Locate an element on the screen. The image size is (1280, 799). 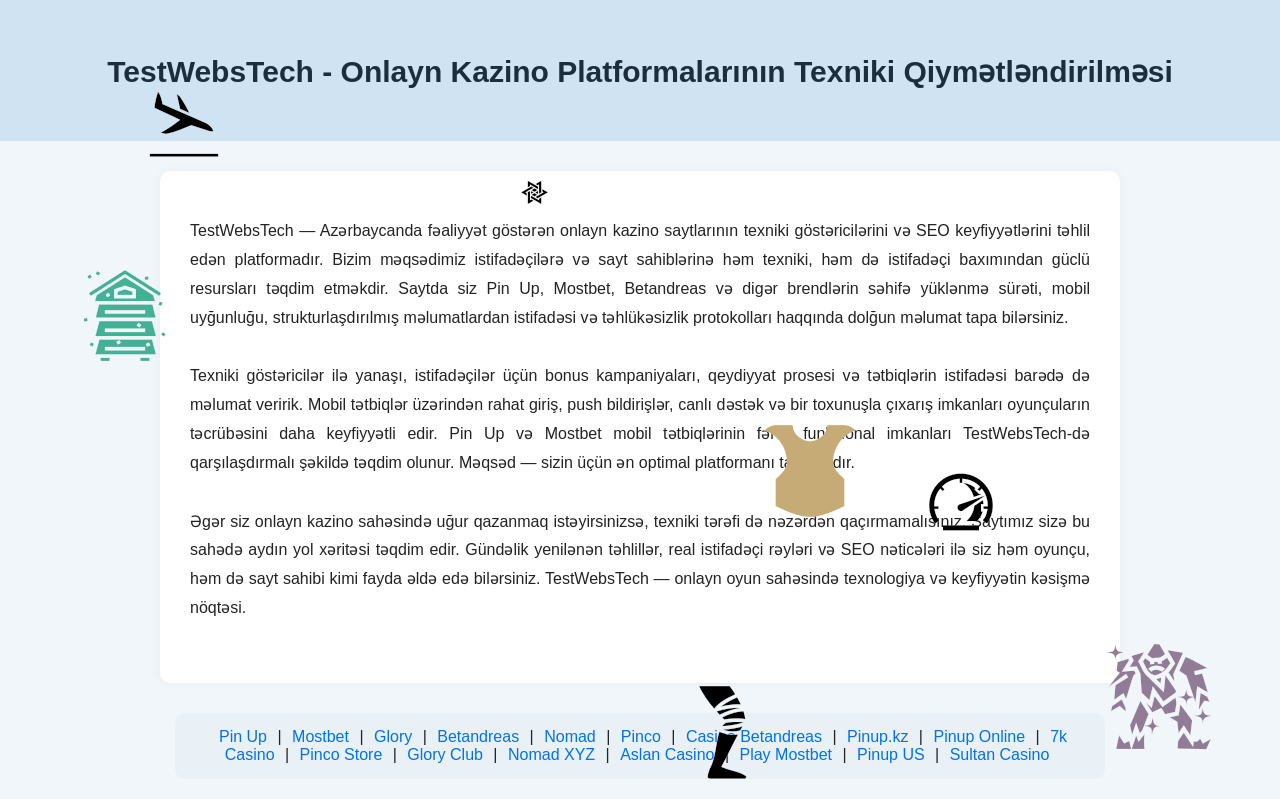
access beekeeping or apiary features is located at coordinates (125, 315).